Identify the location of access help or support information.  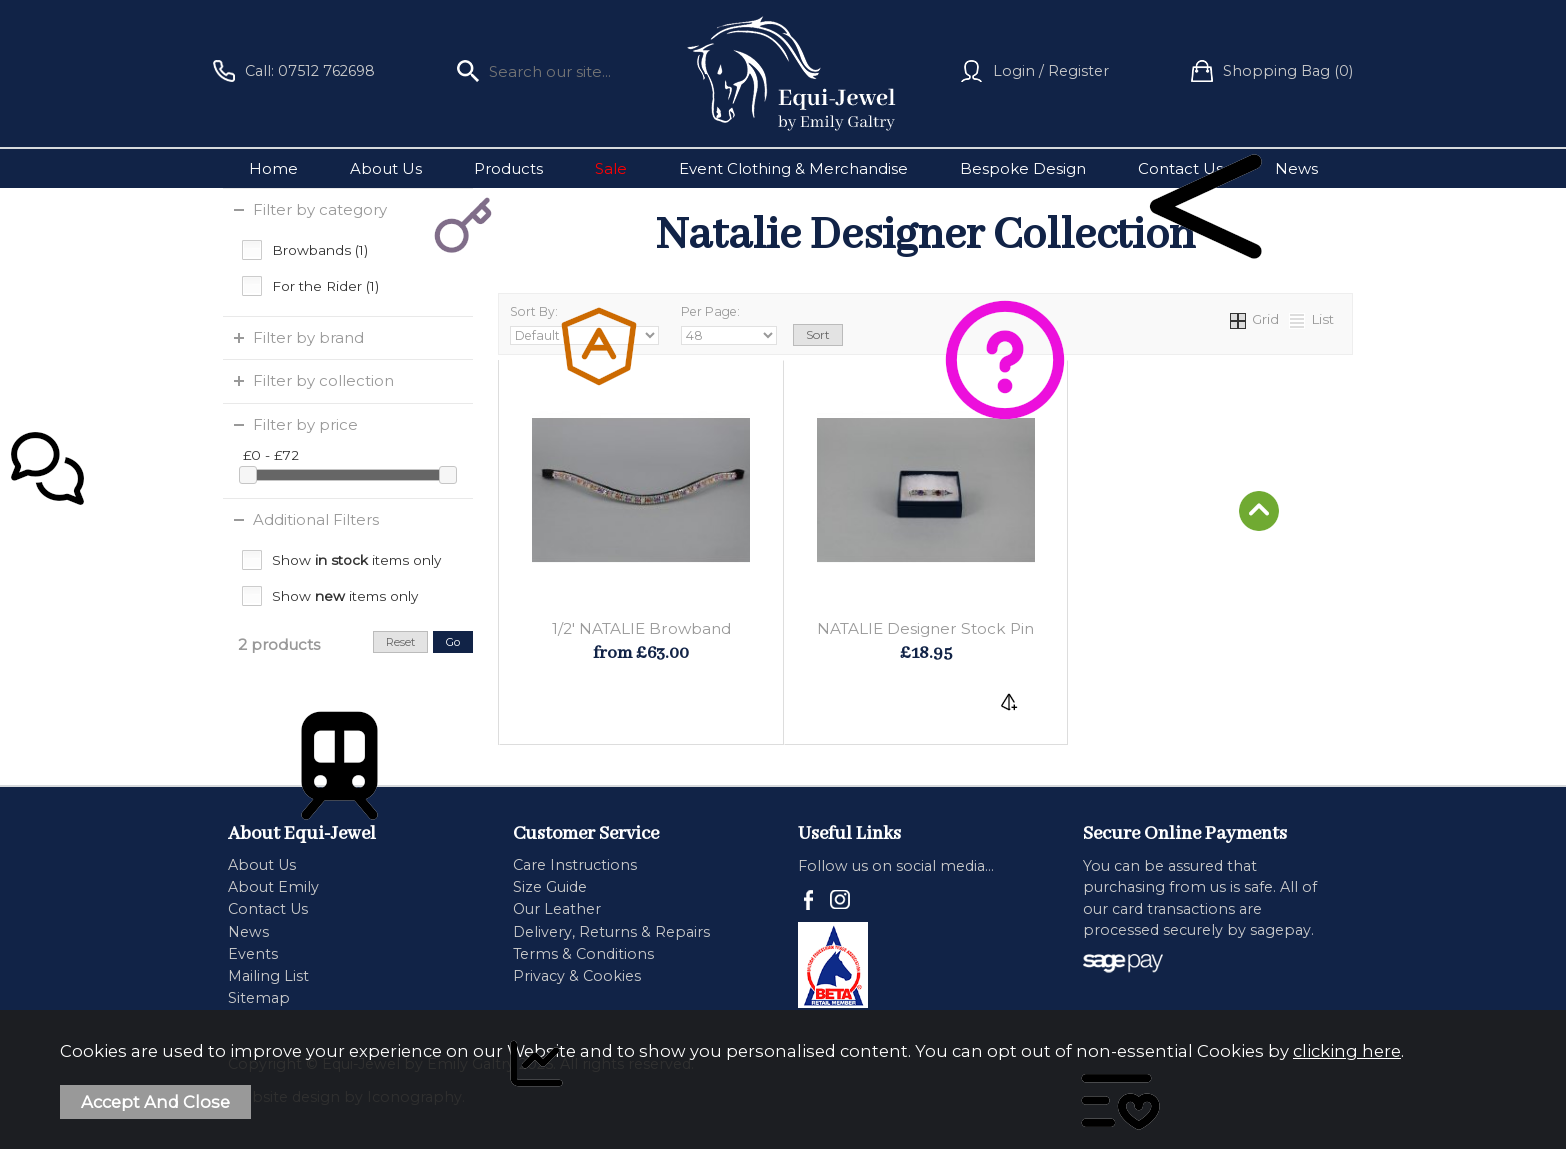
(1005, 360).